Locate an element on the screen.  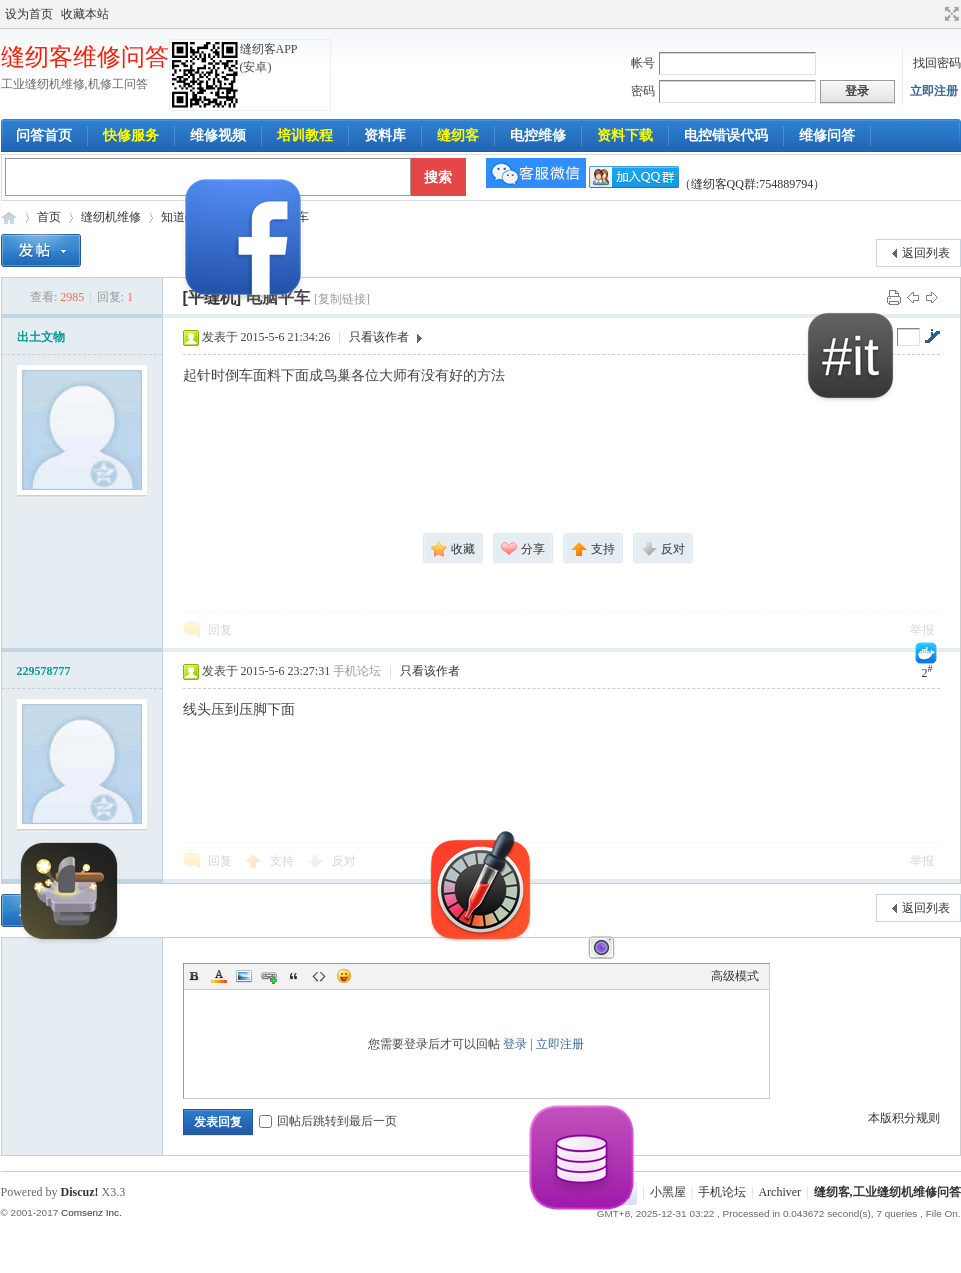
open forge sparks app for git forge notifications is located at coordinates (69, 891).